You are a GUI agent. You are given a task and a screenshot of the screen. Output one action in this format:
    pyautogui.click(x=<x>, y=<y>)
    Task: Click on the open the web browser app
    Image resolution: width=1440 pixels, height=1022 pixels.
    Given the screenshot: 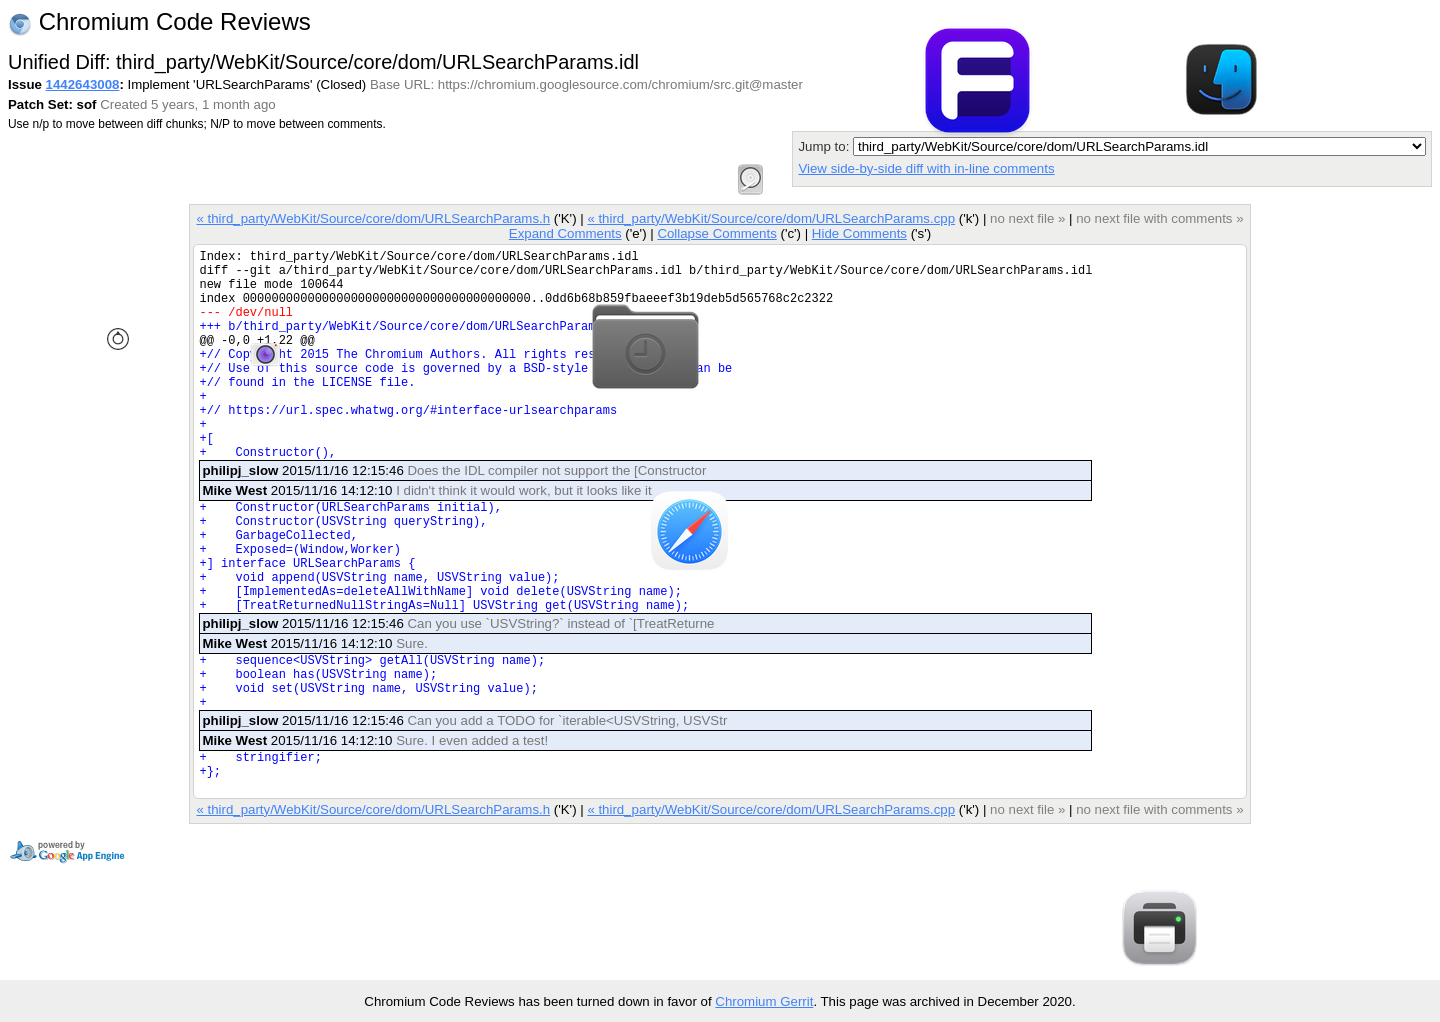 What is the action you would take?
    pyautogui.click(x=689, y=531)
    